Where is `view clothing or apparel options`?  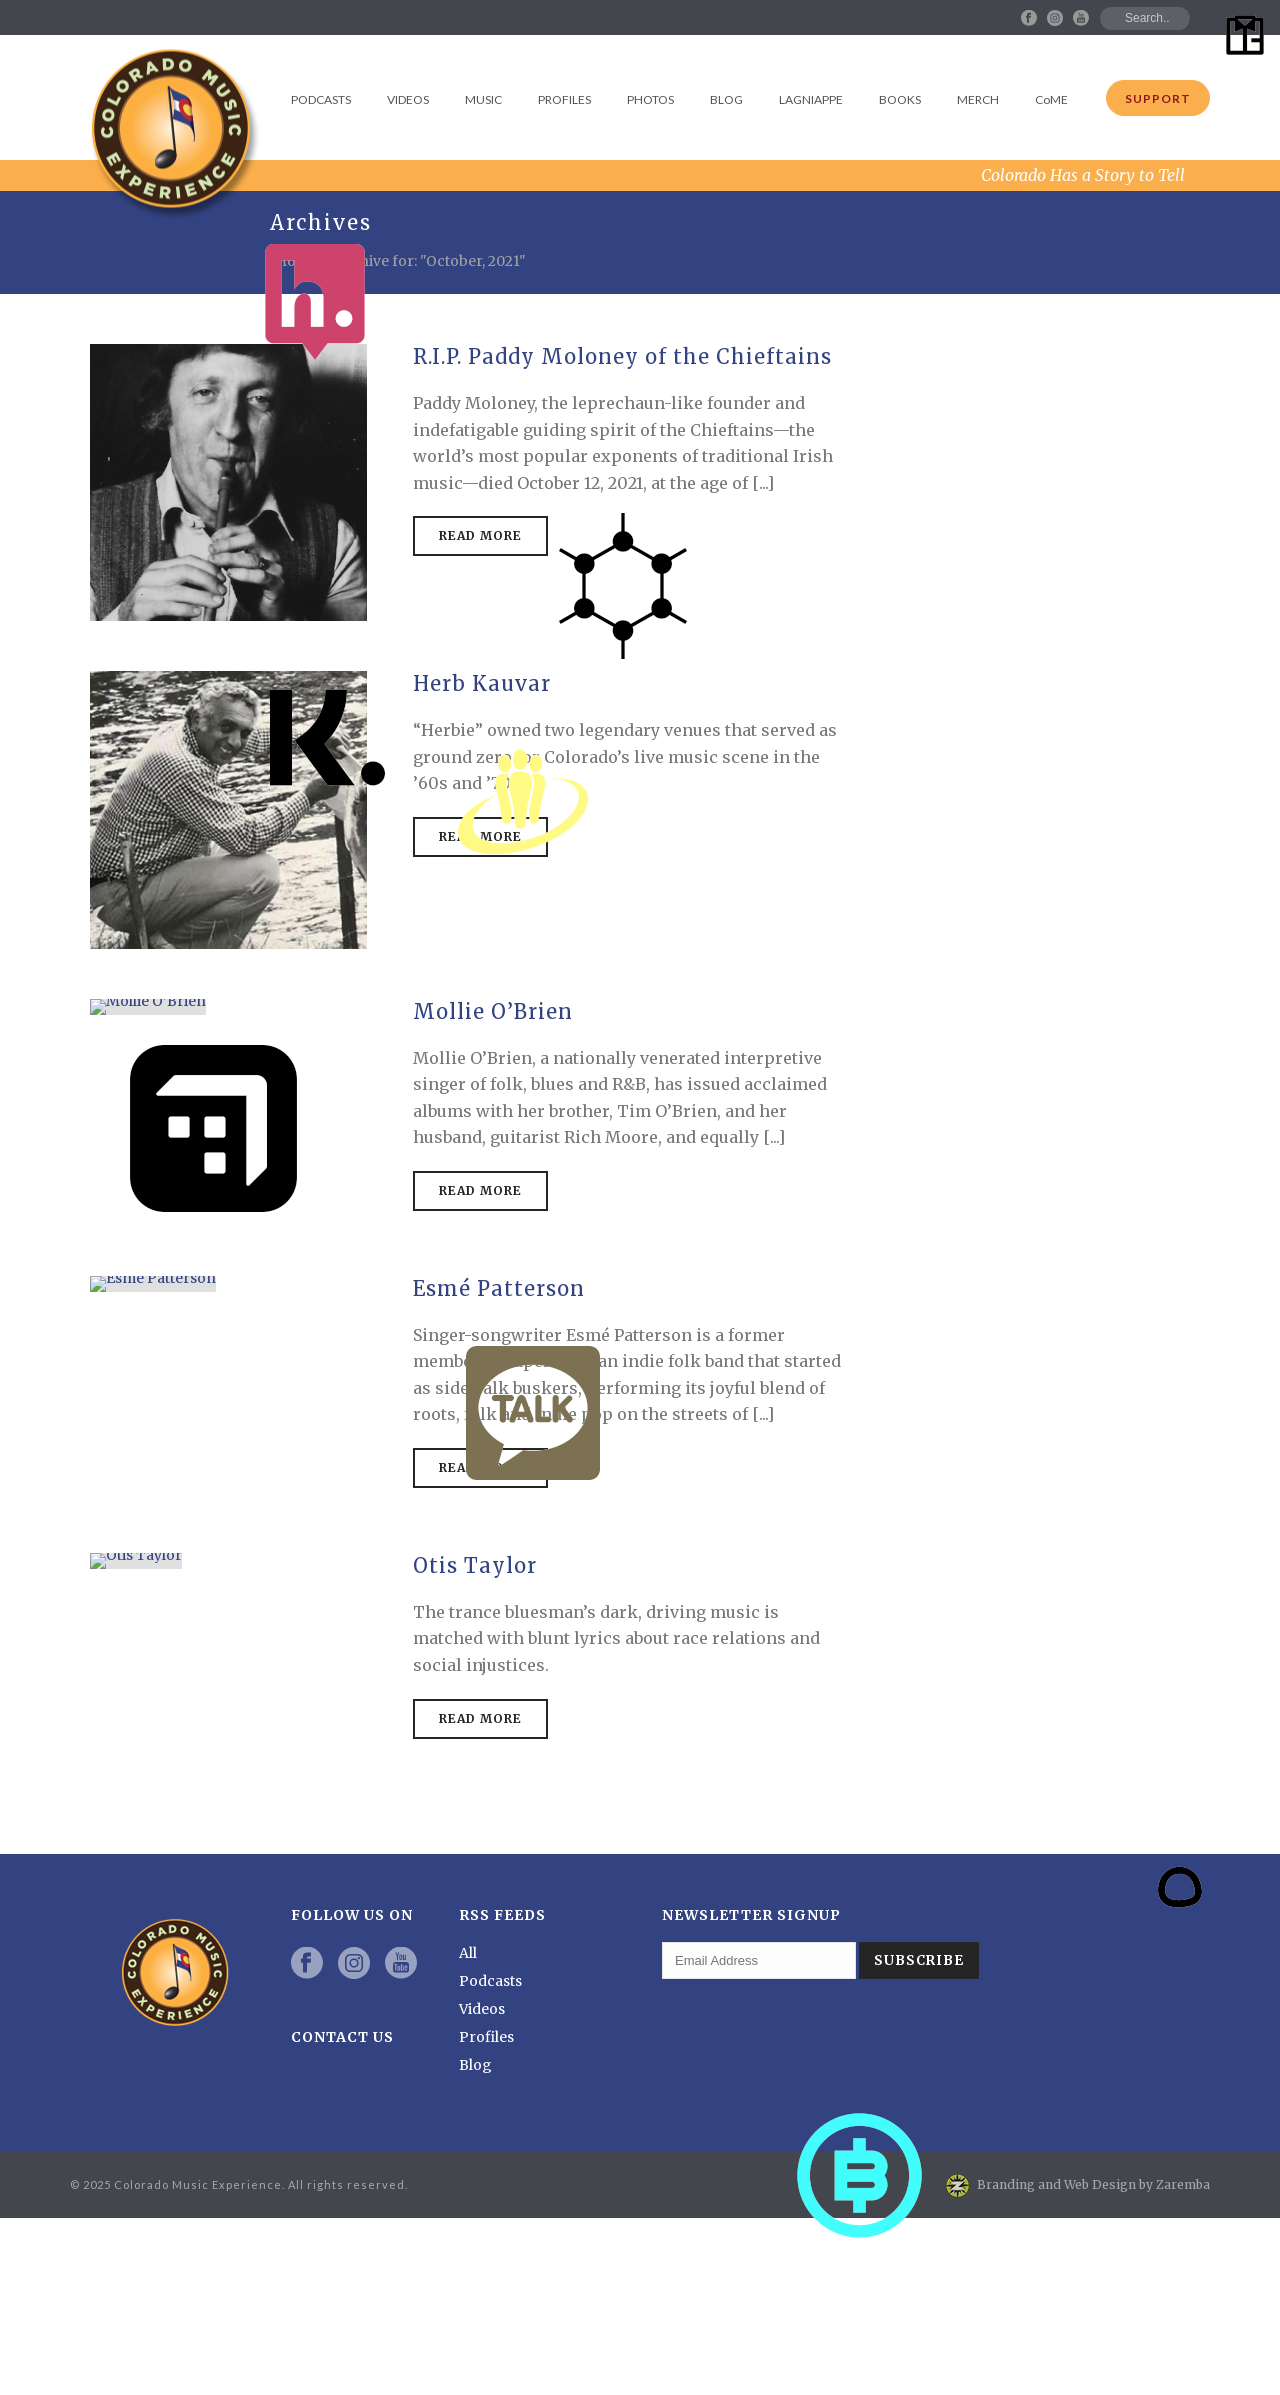 view clothing or apparel options is located at coordinates (1245, 34).